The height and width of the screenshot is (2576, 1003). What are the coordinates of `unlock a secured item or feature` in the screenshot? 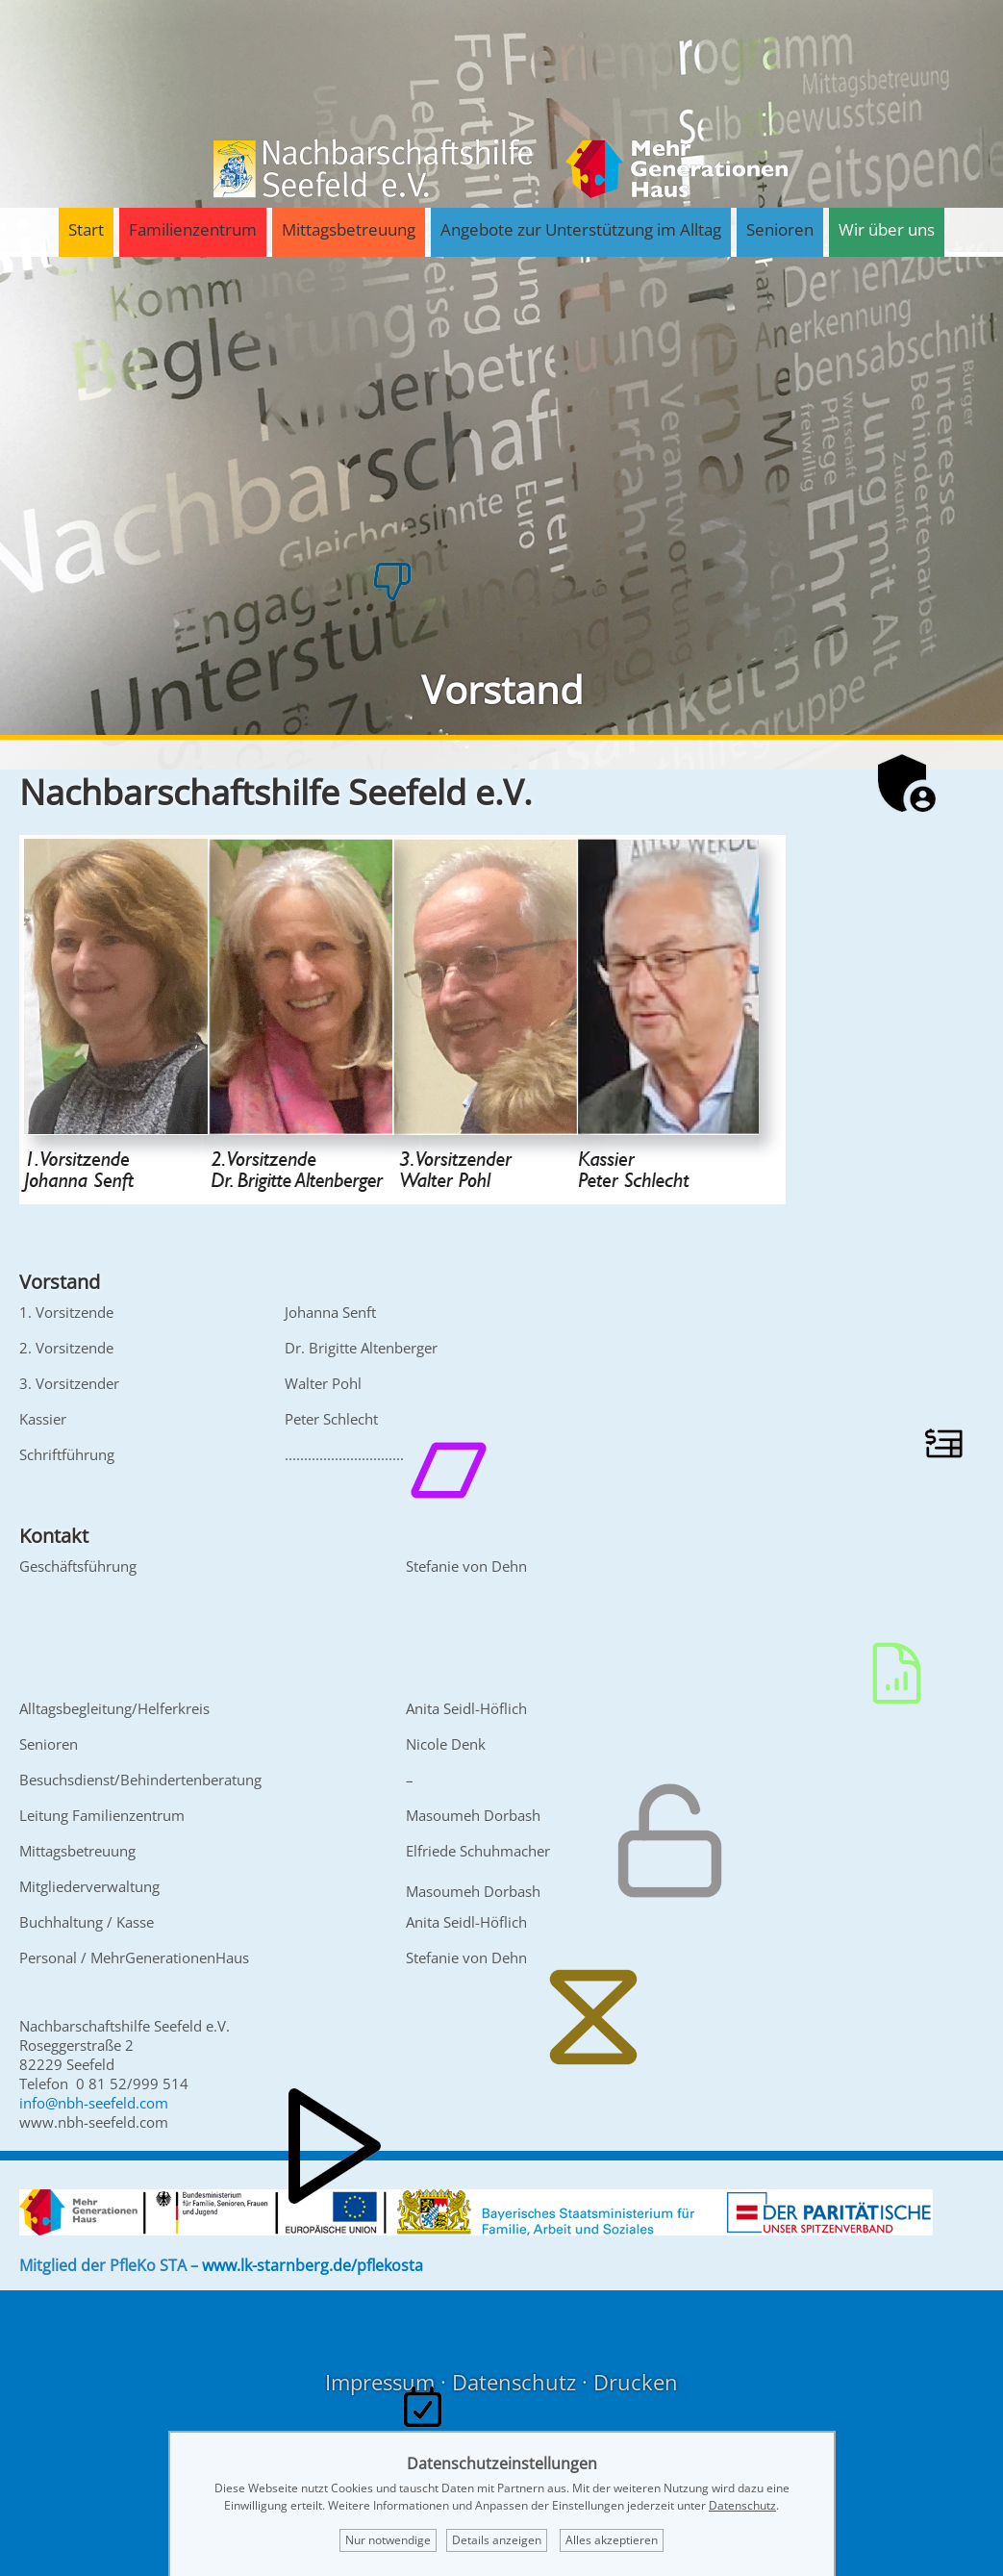 It's located at (669, 1840).